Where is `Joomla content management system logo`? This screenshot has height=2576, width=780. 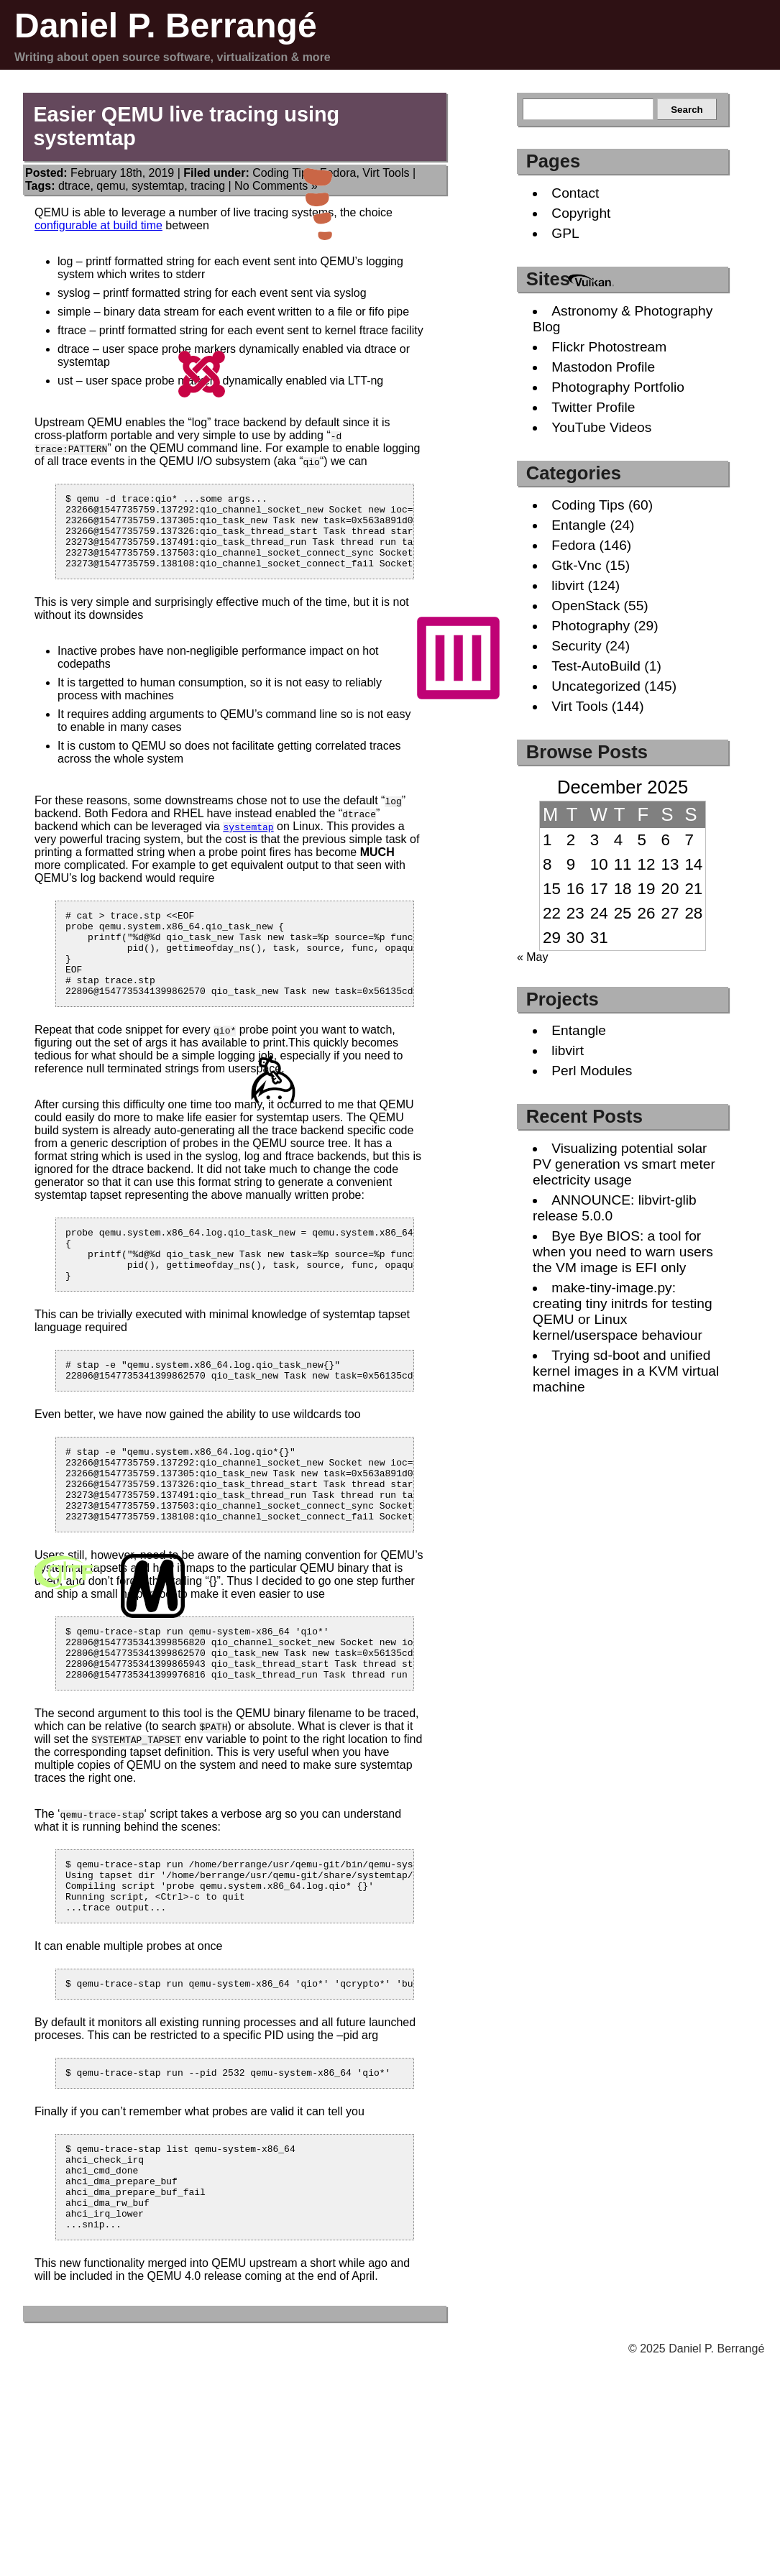
Joomla content management system logo is located at coordinates (201, 374).